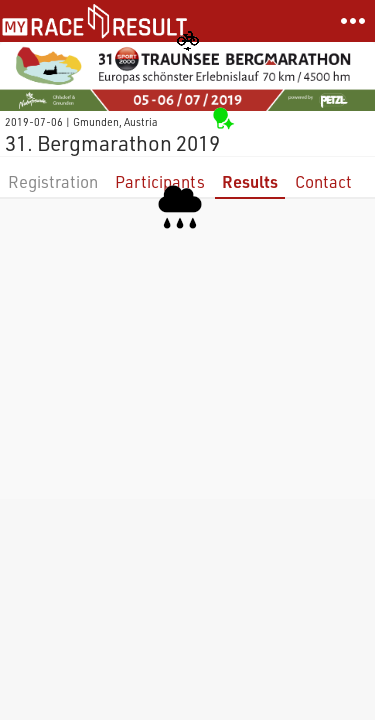 The height and width of the screenshot is (720, 375). What do you see at coordinates (180, 207) in the screenshot?
I see `indicates rainy weather conditions` at bounding box center [180, 207].